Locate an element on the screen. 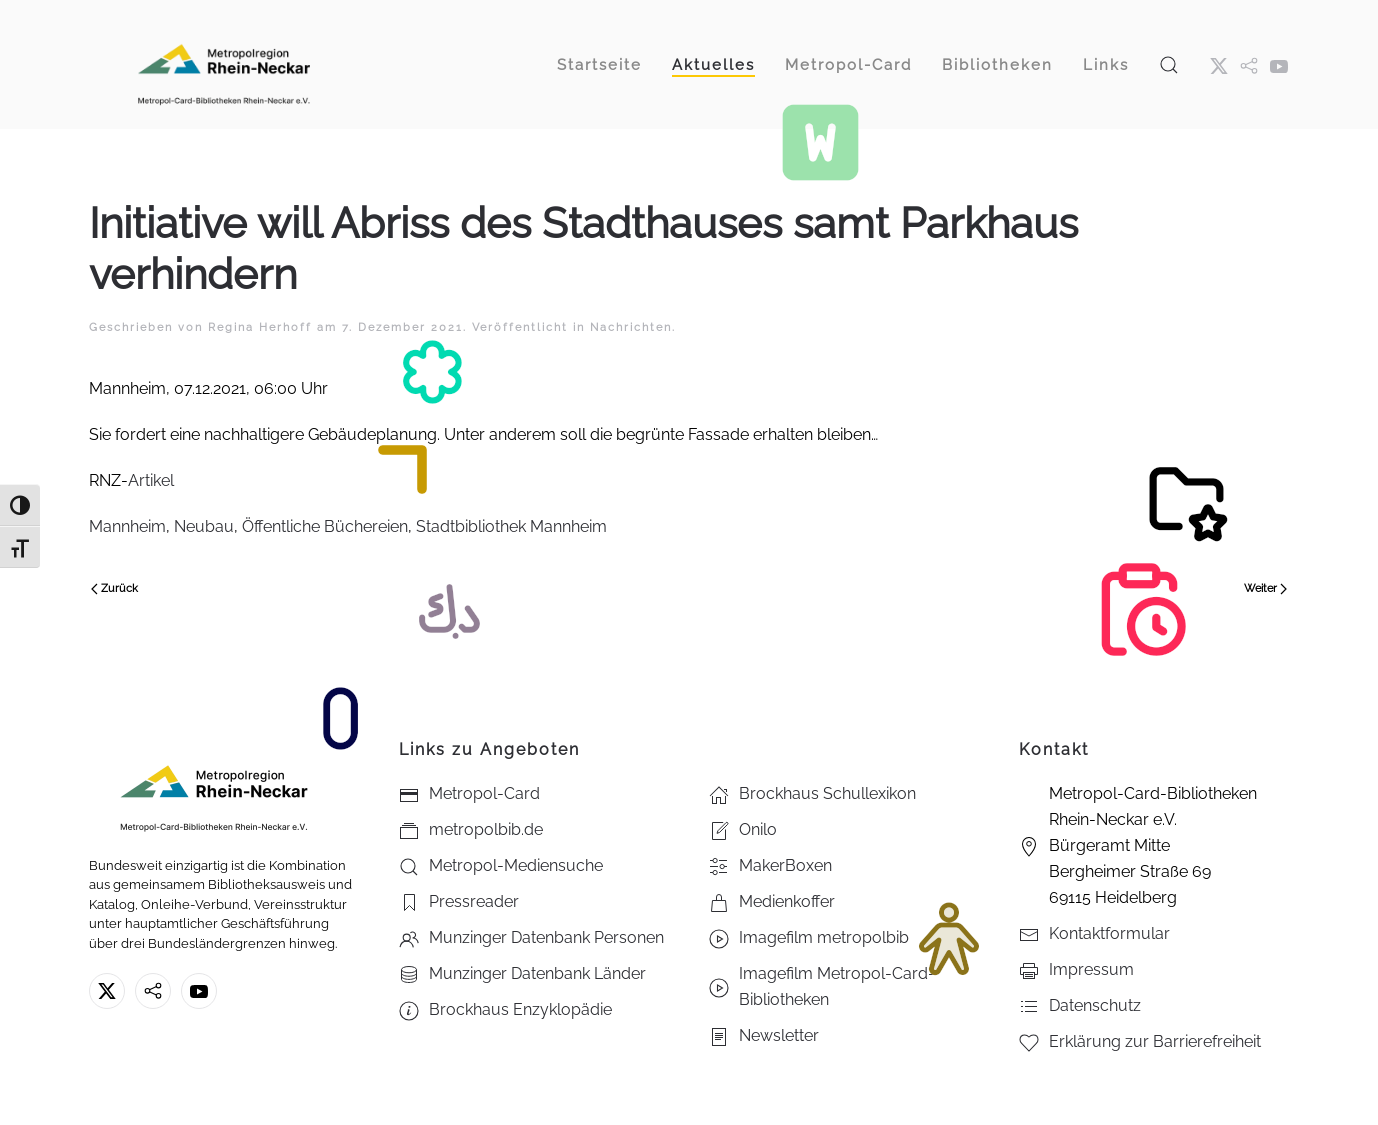 This screenshot has height=1125, width=1378. navigate to external link is located at coordinates (402, 469).